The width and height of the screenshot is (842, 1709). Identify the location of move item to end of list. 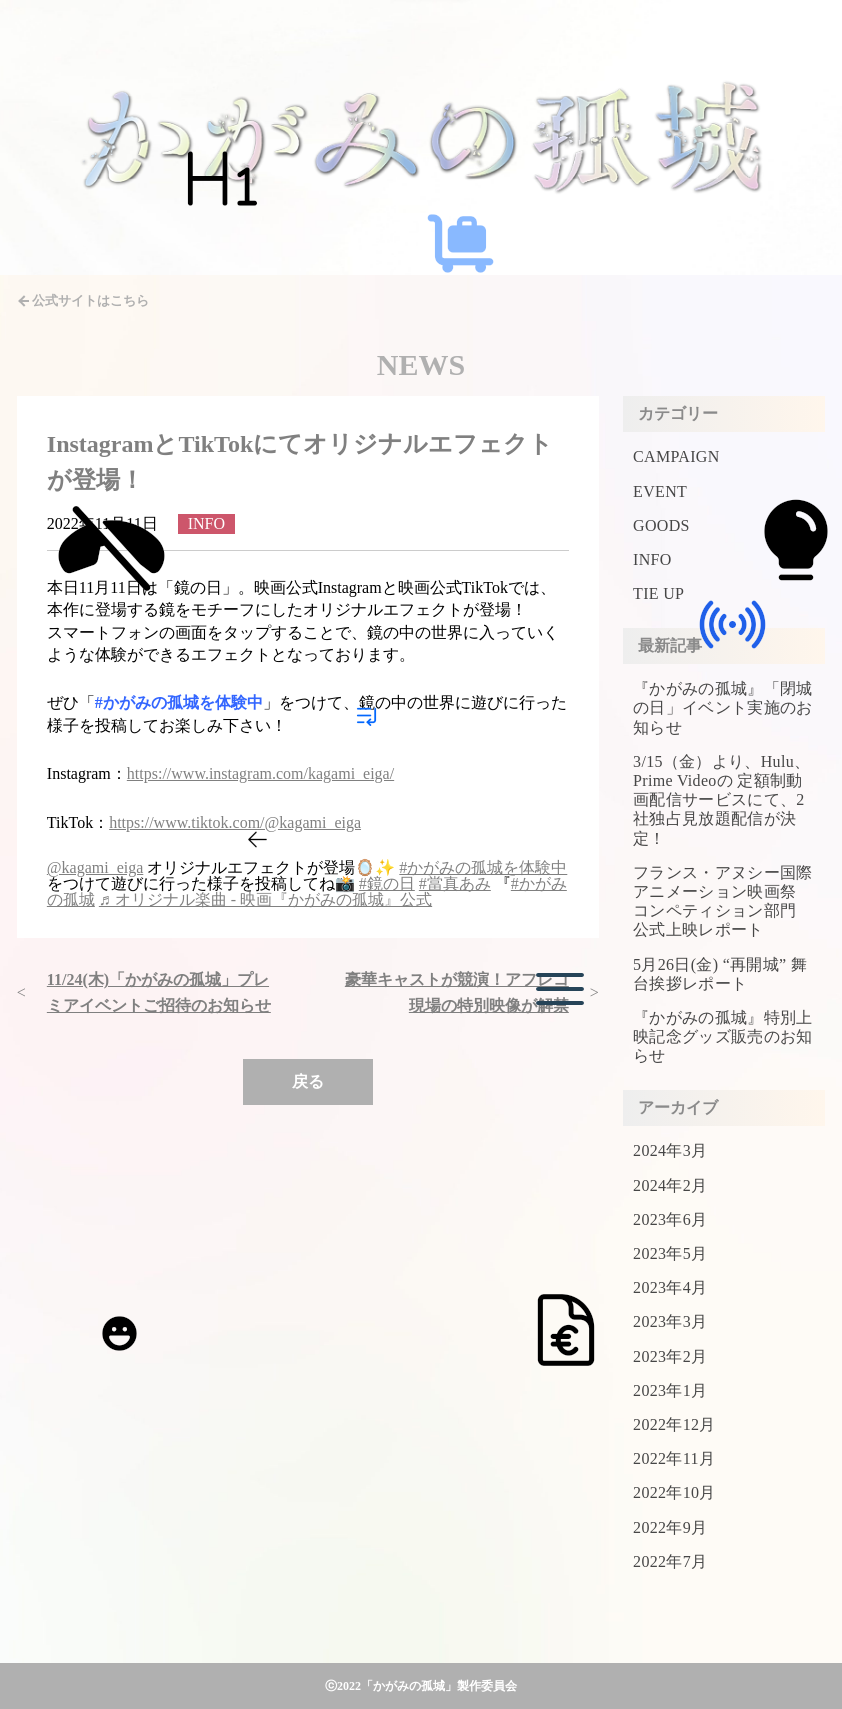
(366, 715).